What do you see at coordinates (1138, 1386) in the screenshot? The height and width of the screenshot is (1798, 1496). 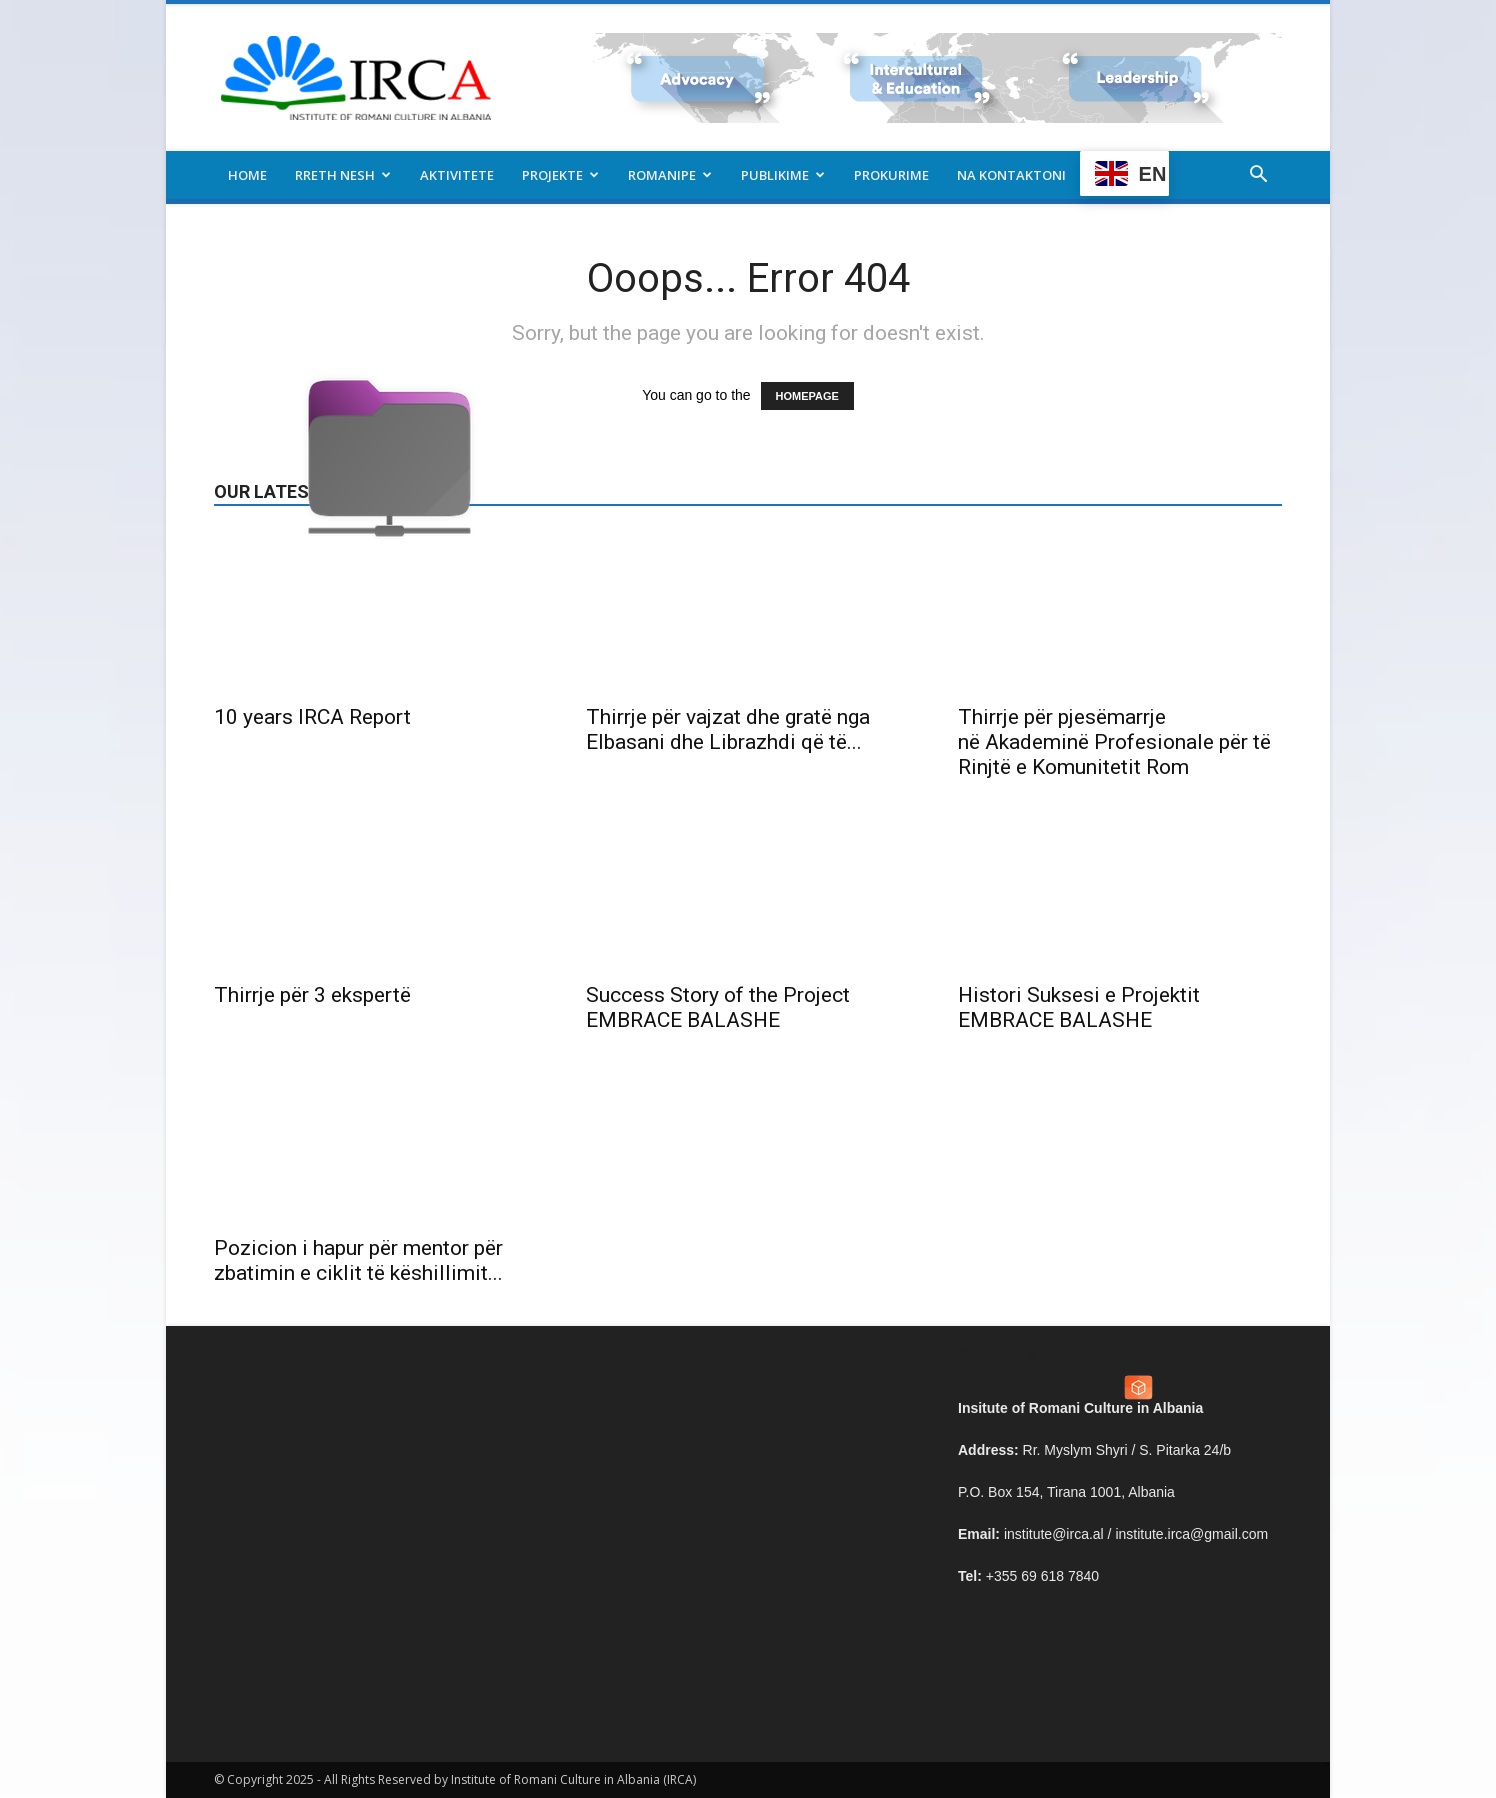 I see `open a 3D model file in STL binary format` at bounding box center [1138, 1386].